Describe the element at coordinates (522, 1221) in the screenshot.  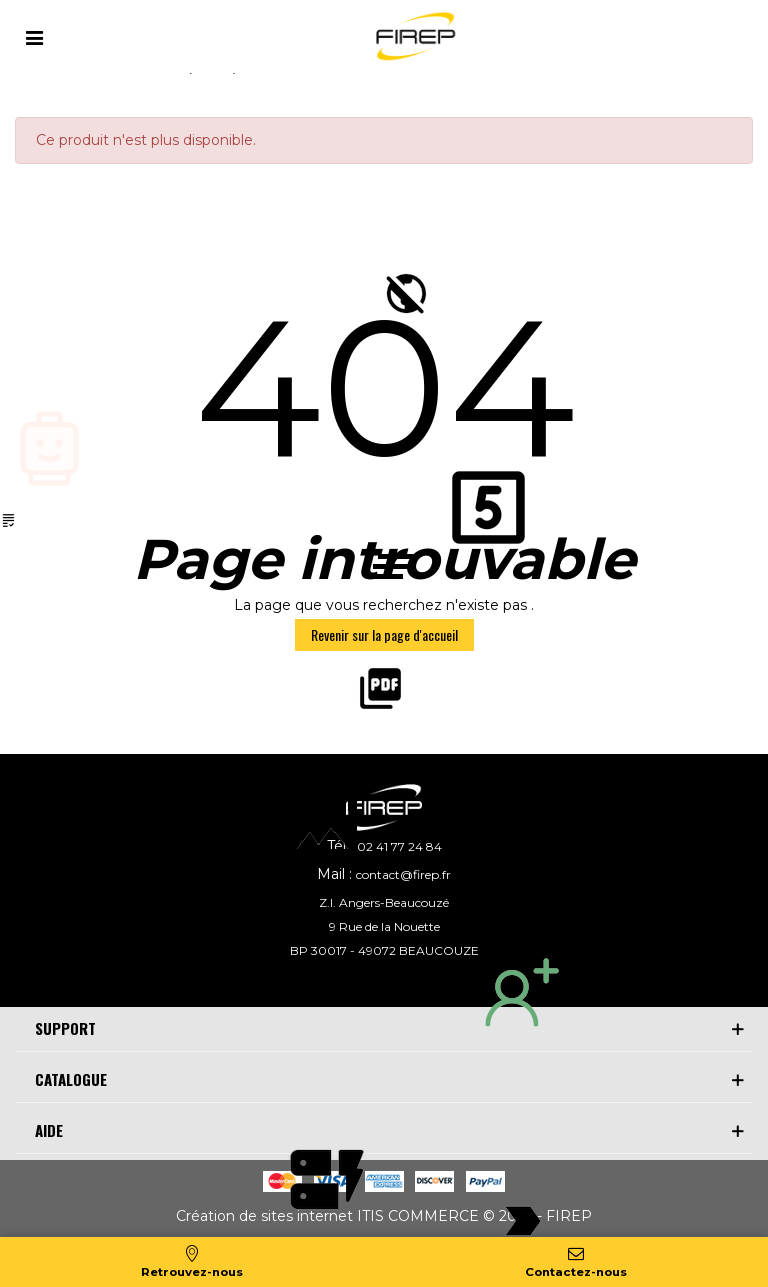
I see `mark message as important` at that location.